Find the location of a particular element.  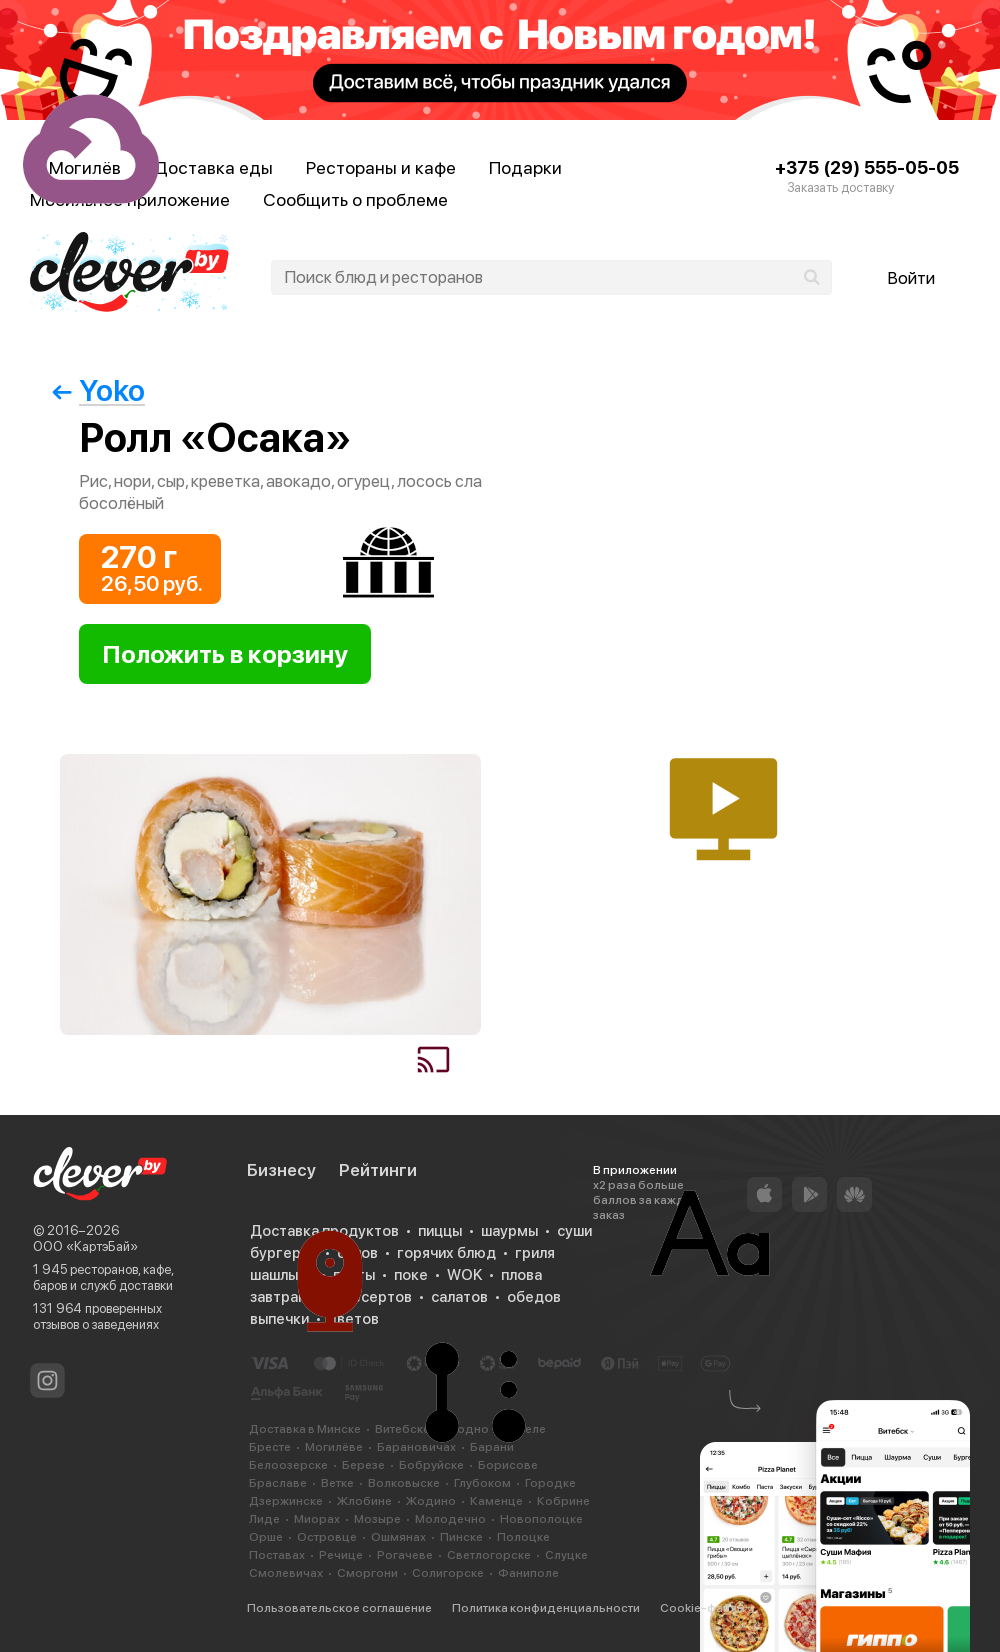

start a presentation slideshow is located at coordinates (723, 806).